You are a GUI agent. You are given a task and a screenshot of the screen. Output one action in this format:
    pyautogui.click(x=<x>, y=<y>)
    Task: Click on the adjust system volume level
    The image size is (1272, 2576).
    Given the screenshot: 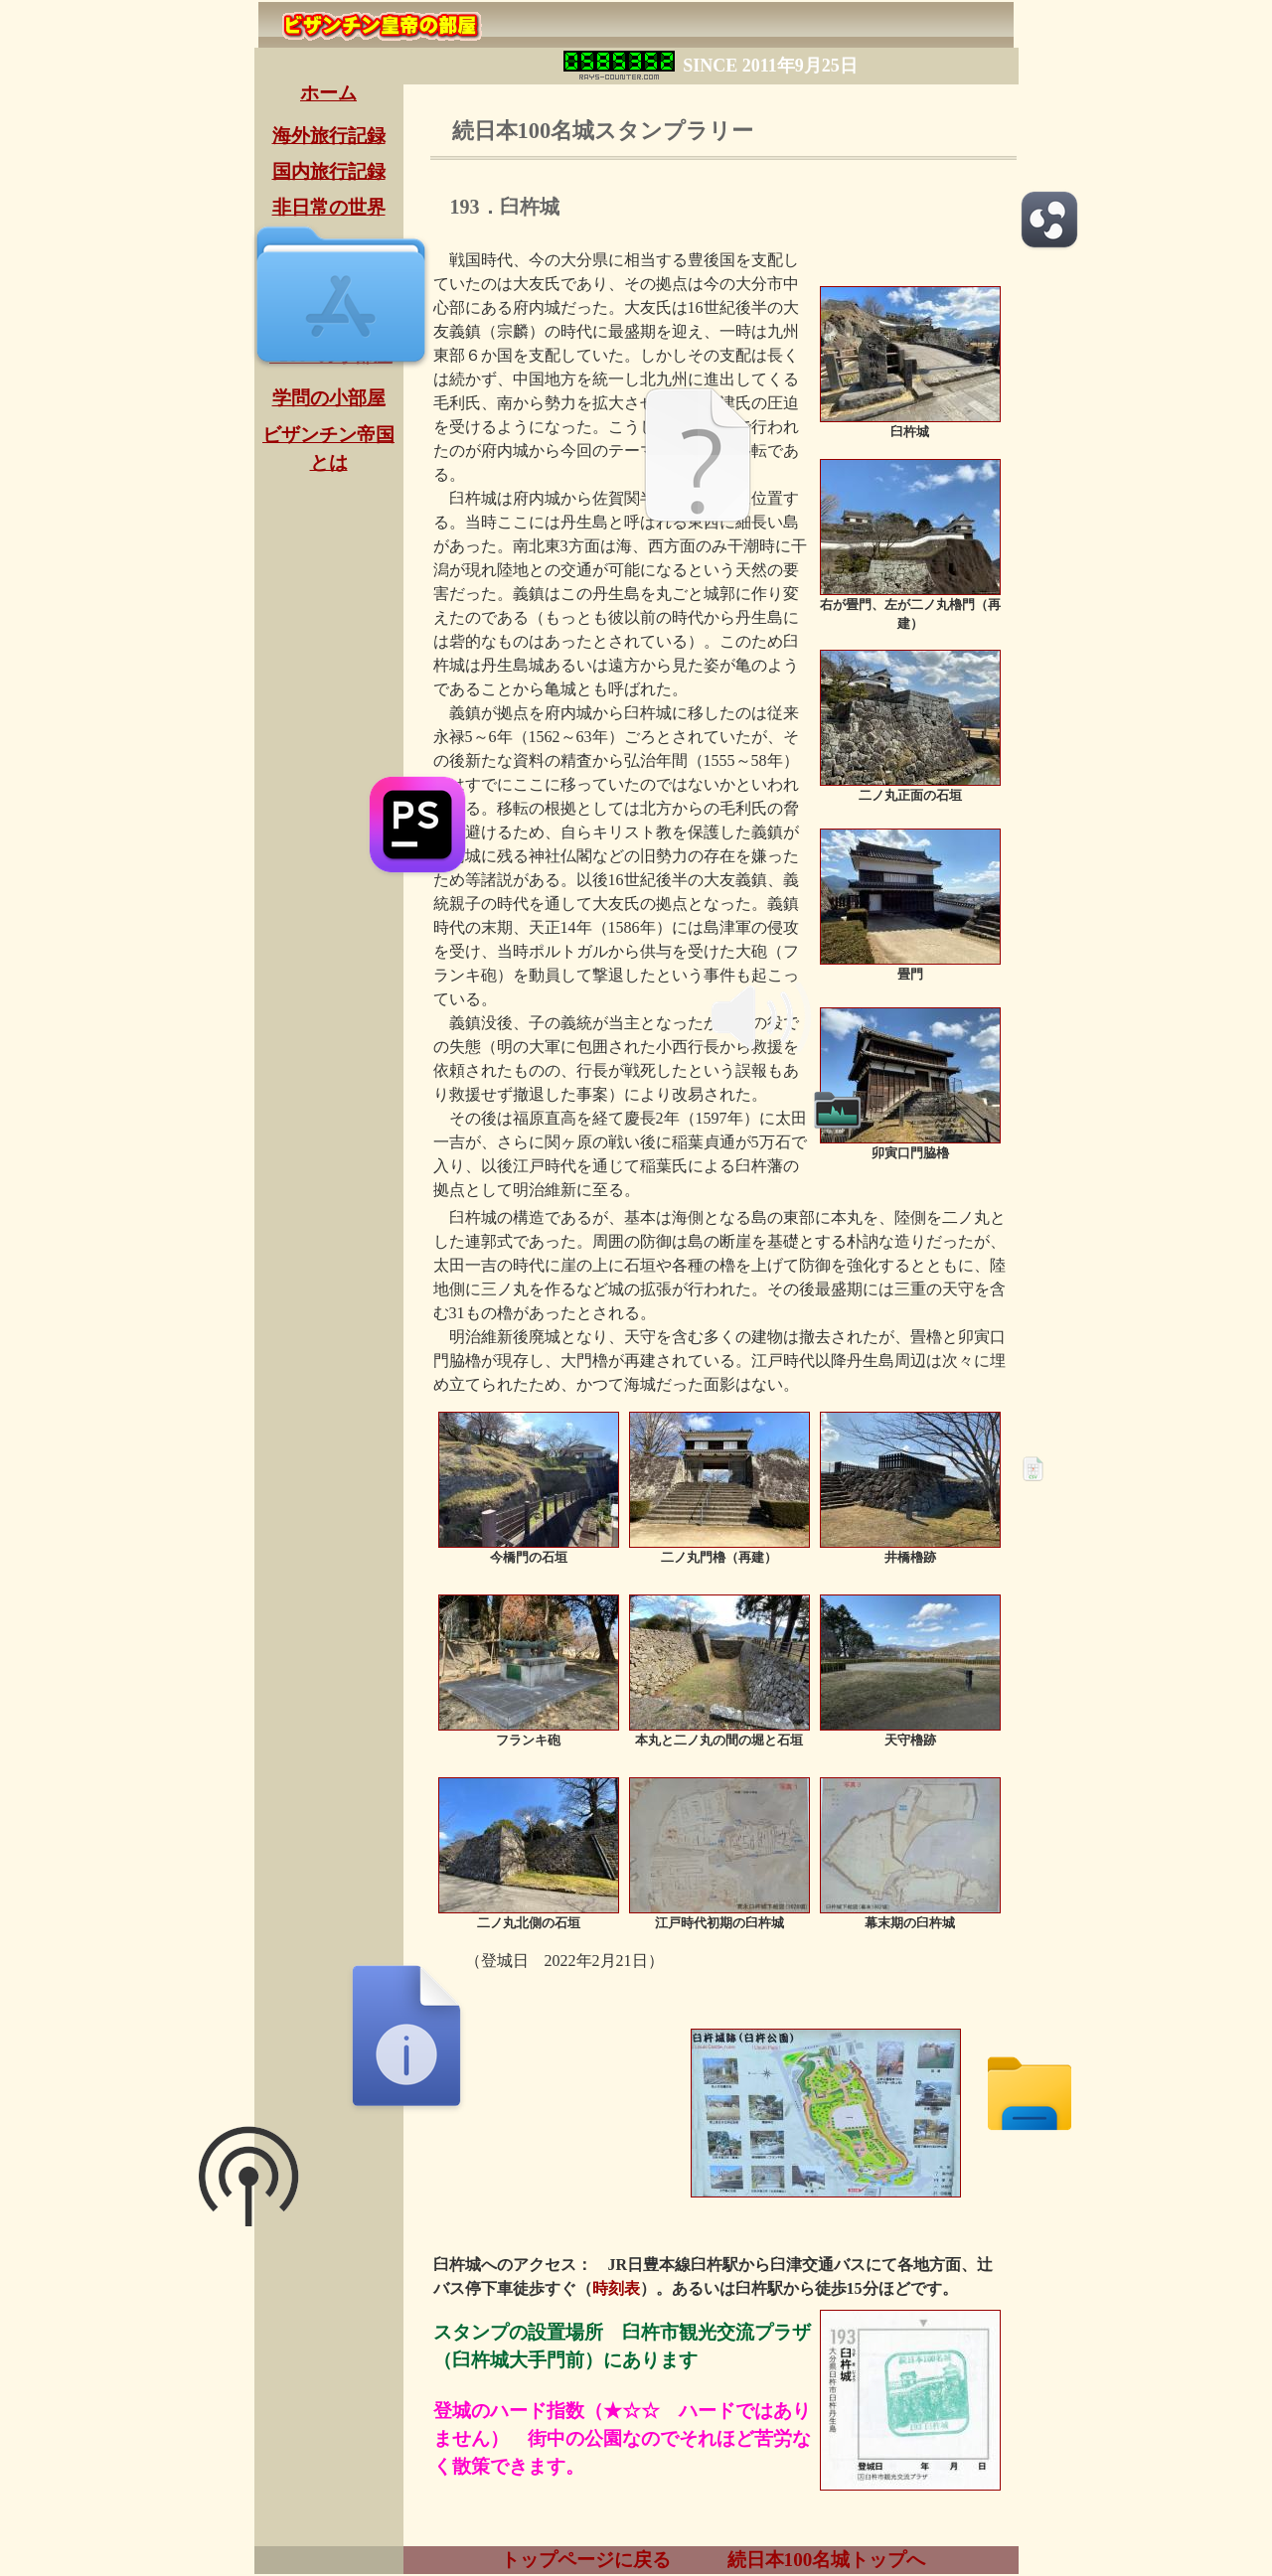 What is the action you would take?
    pyautogui.click(x=761, y=1017)
    